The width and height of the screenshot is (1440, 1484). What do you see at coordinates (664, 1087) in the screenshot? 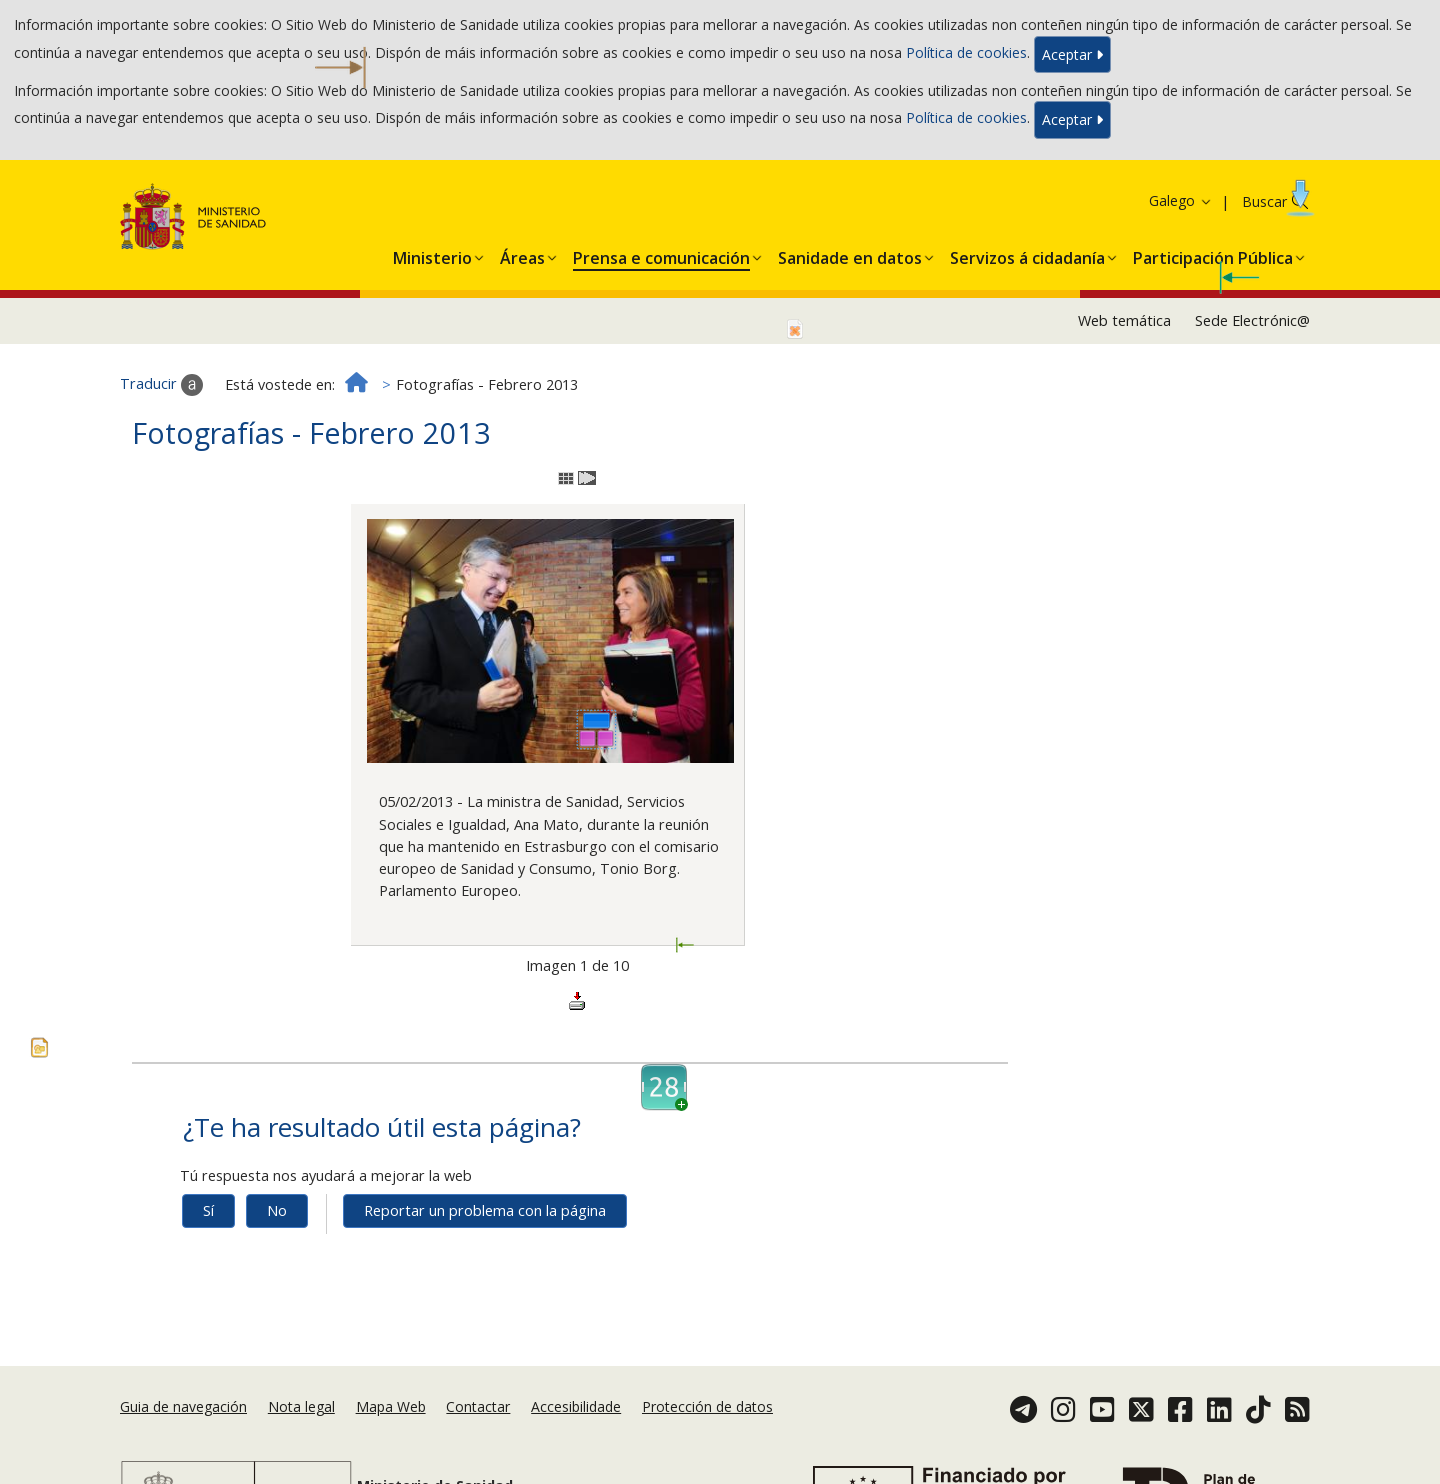
I see `create a new calendar appointment` at bounding box center [664, 1087].